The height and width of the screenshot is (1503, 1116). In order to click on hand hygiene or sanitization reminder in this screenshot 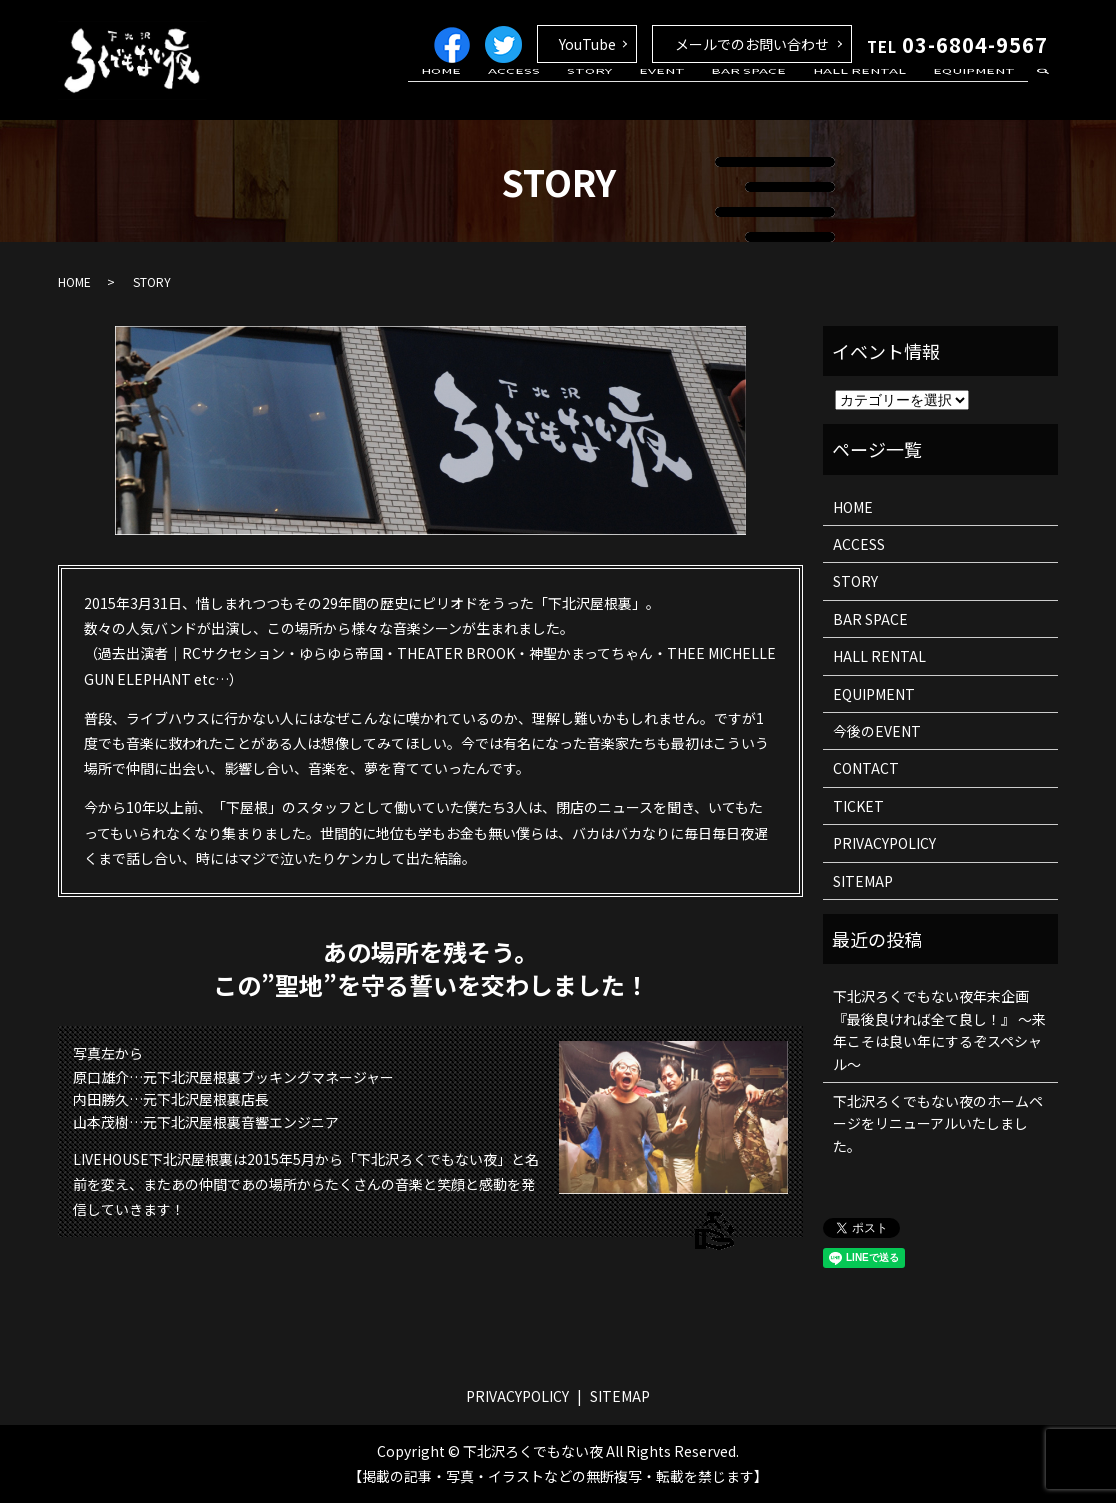, I will do `click(715, 1230)`.